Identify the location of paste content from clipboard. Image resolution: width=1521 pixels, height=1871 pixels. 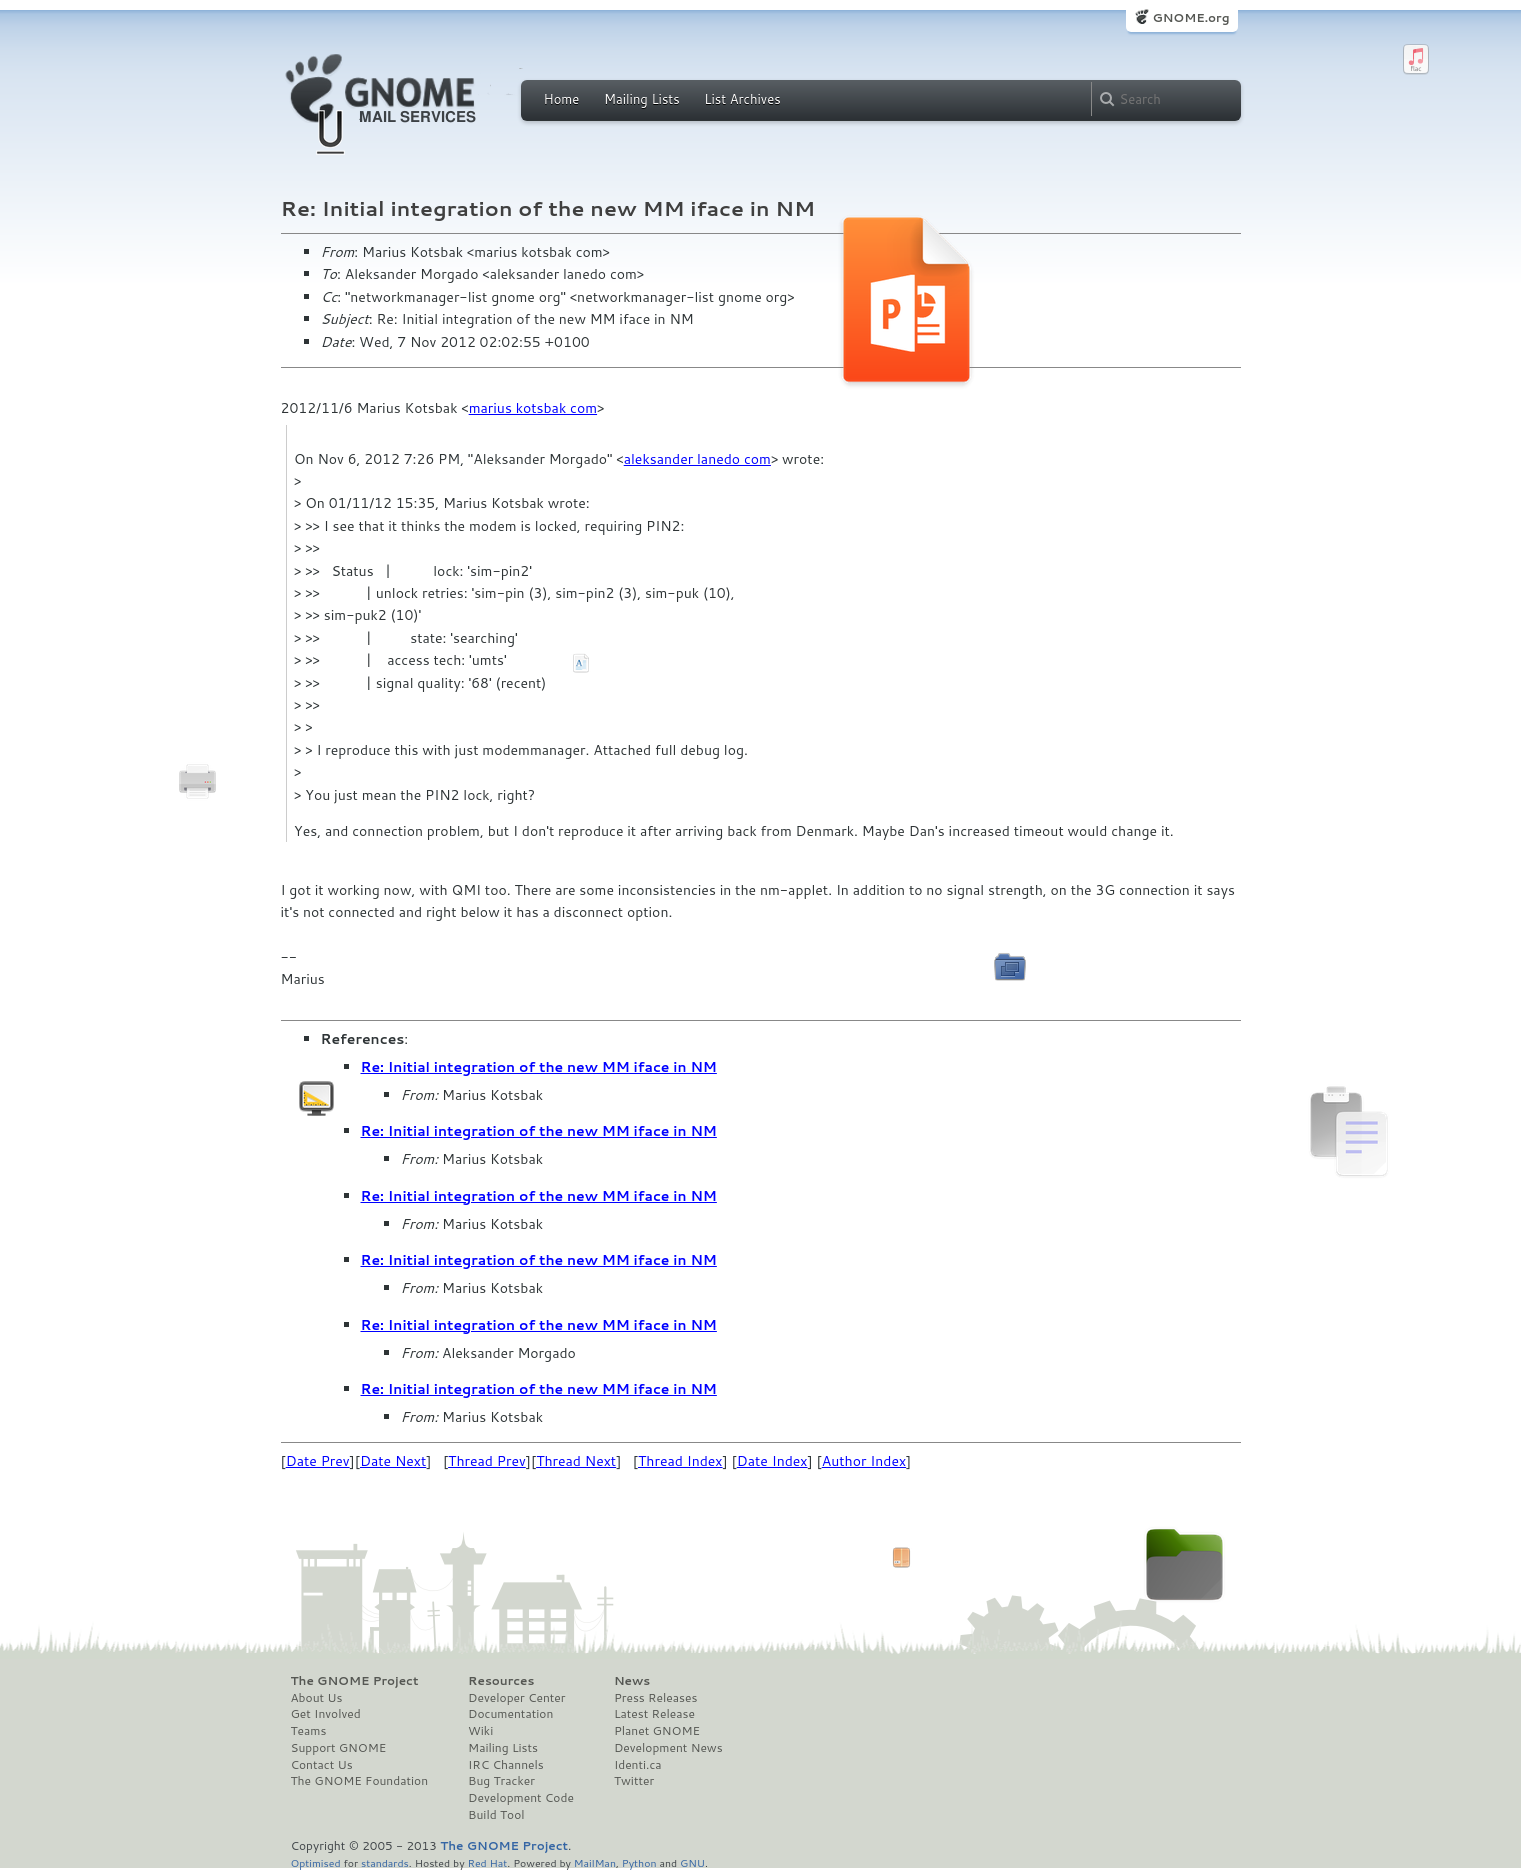
(1349, 1131).